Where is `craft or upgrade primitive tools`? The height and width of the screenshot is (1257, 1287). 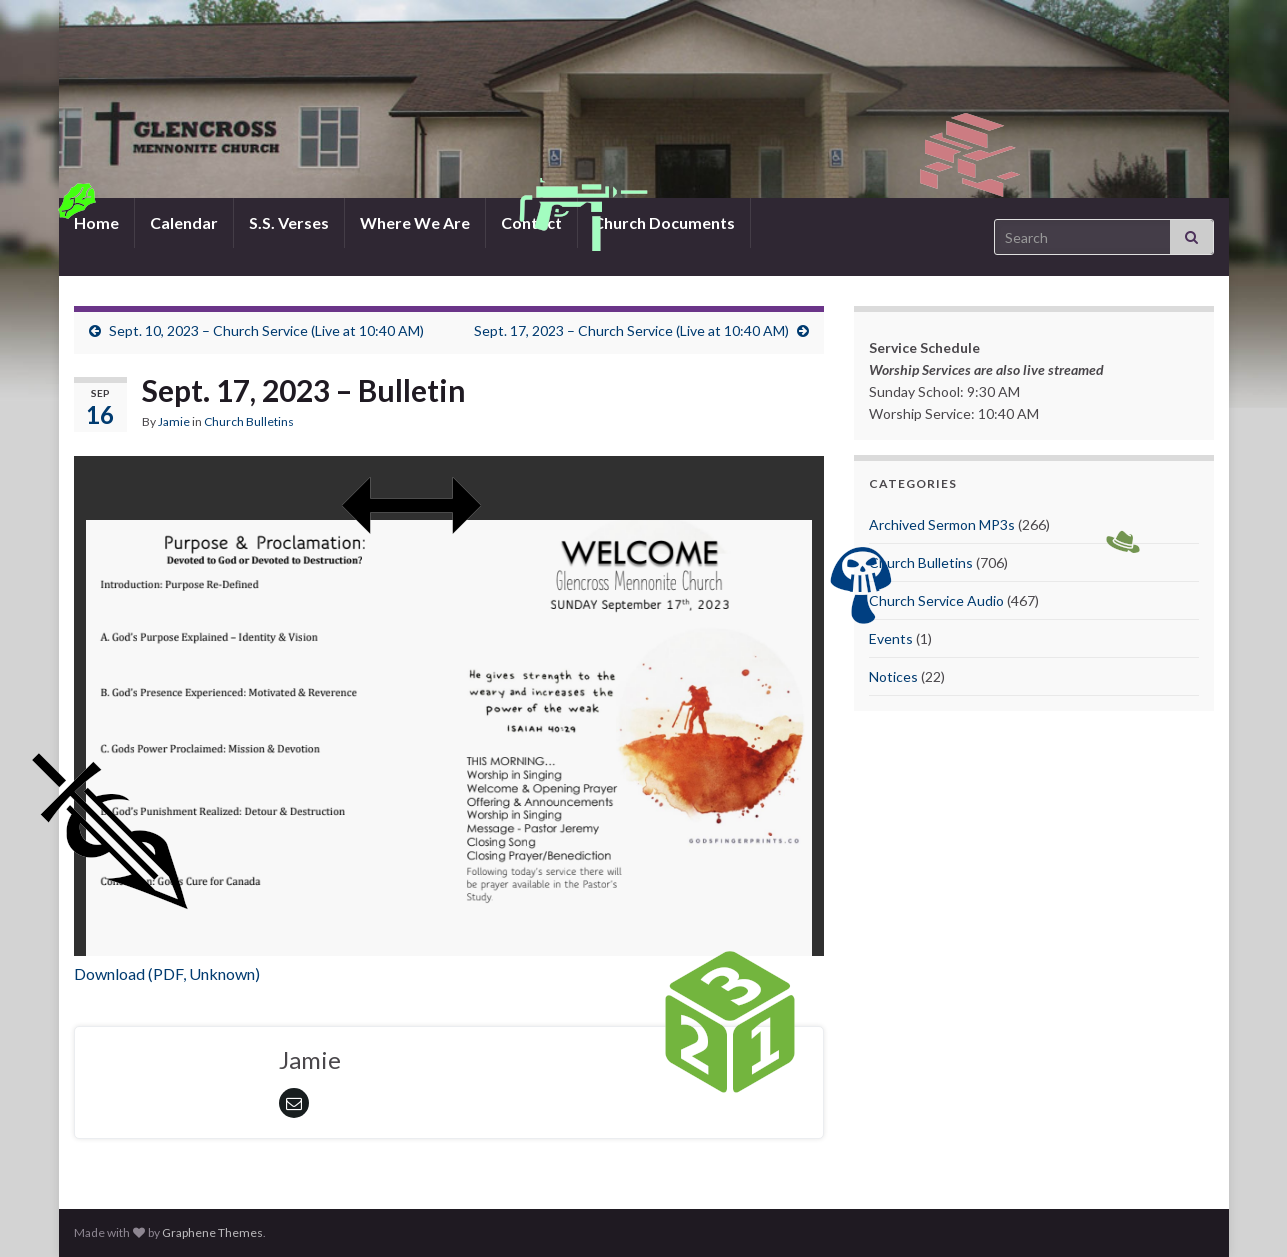 craft or upgrade primitive tools is located at coordinates (77, 201).